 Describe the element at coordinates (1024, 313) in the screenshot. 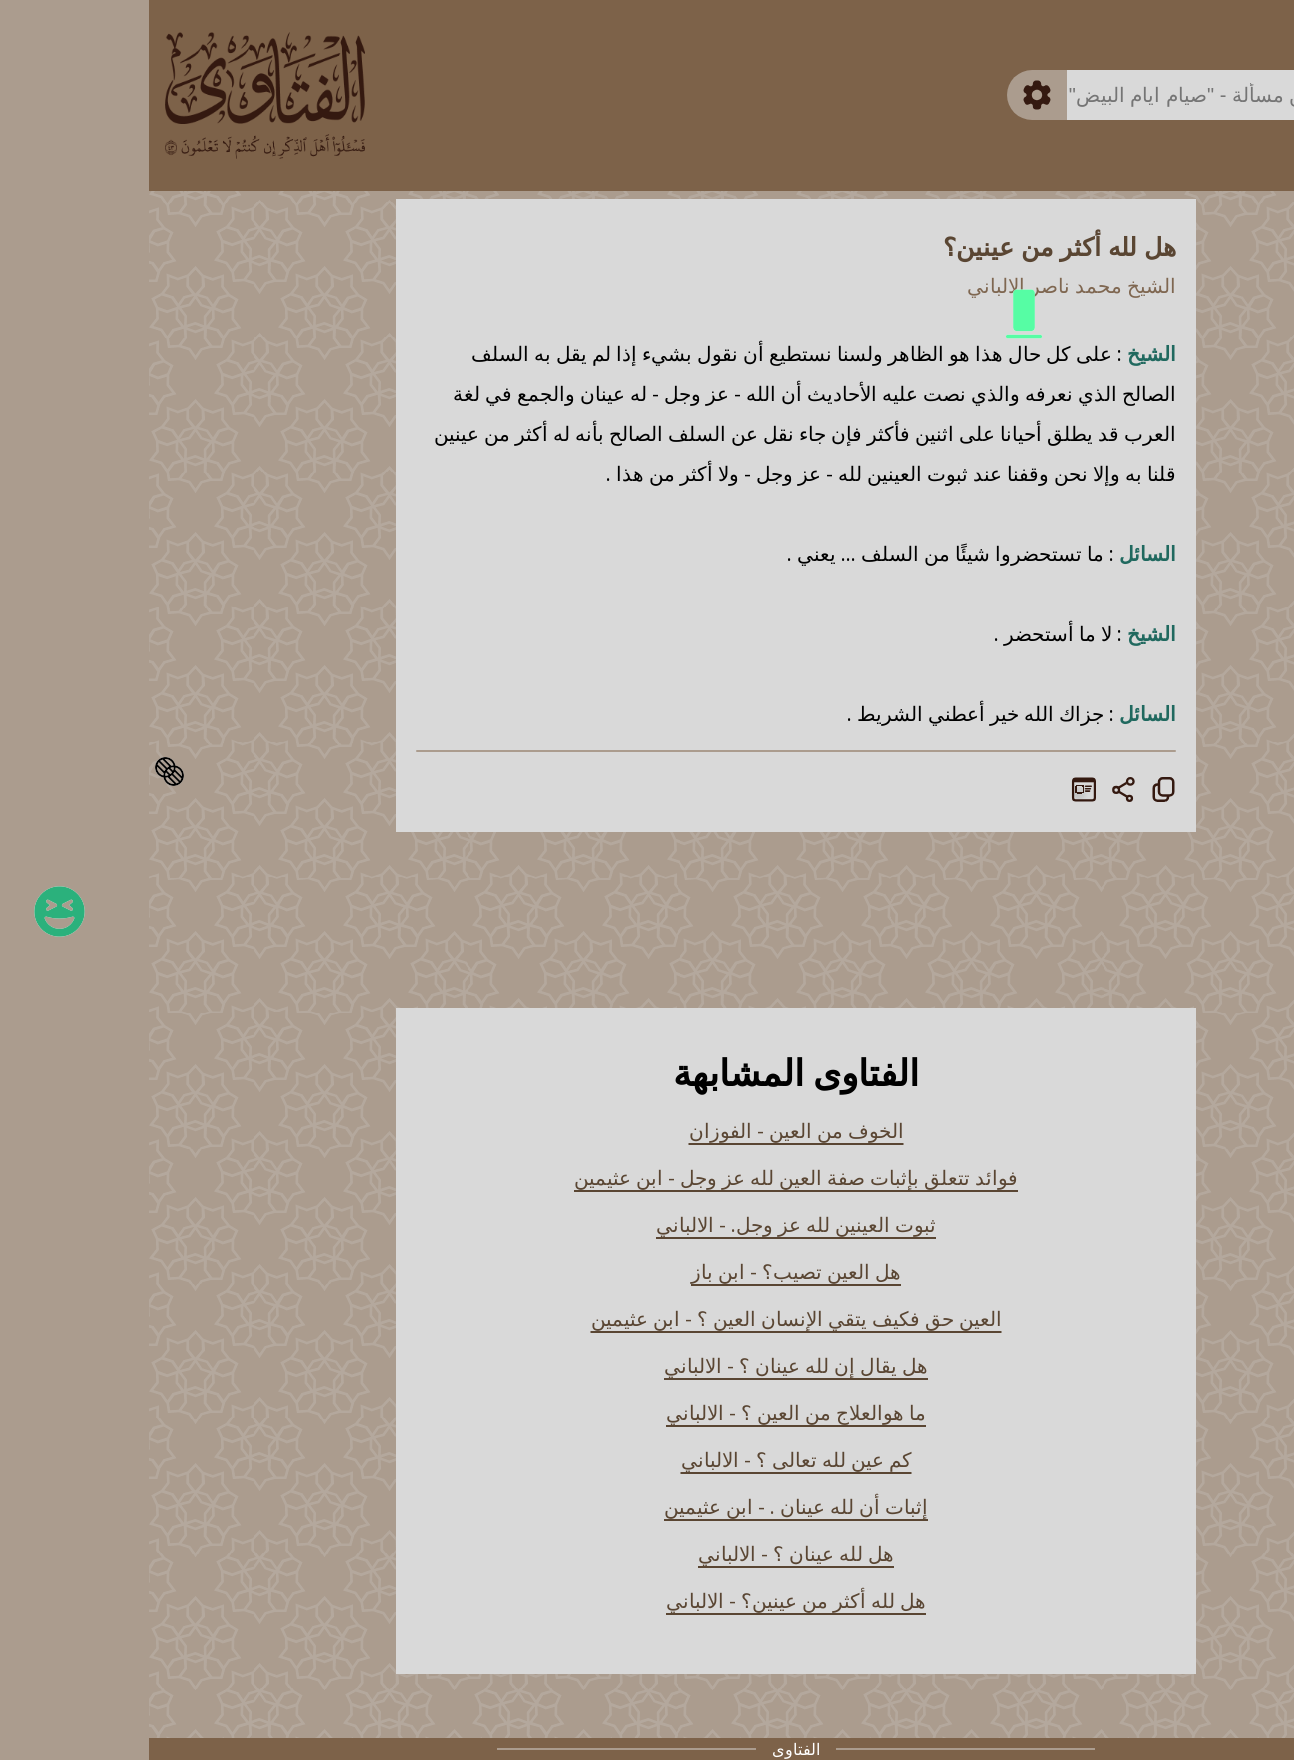

I see `align object to bottom edge` at that location.